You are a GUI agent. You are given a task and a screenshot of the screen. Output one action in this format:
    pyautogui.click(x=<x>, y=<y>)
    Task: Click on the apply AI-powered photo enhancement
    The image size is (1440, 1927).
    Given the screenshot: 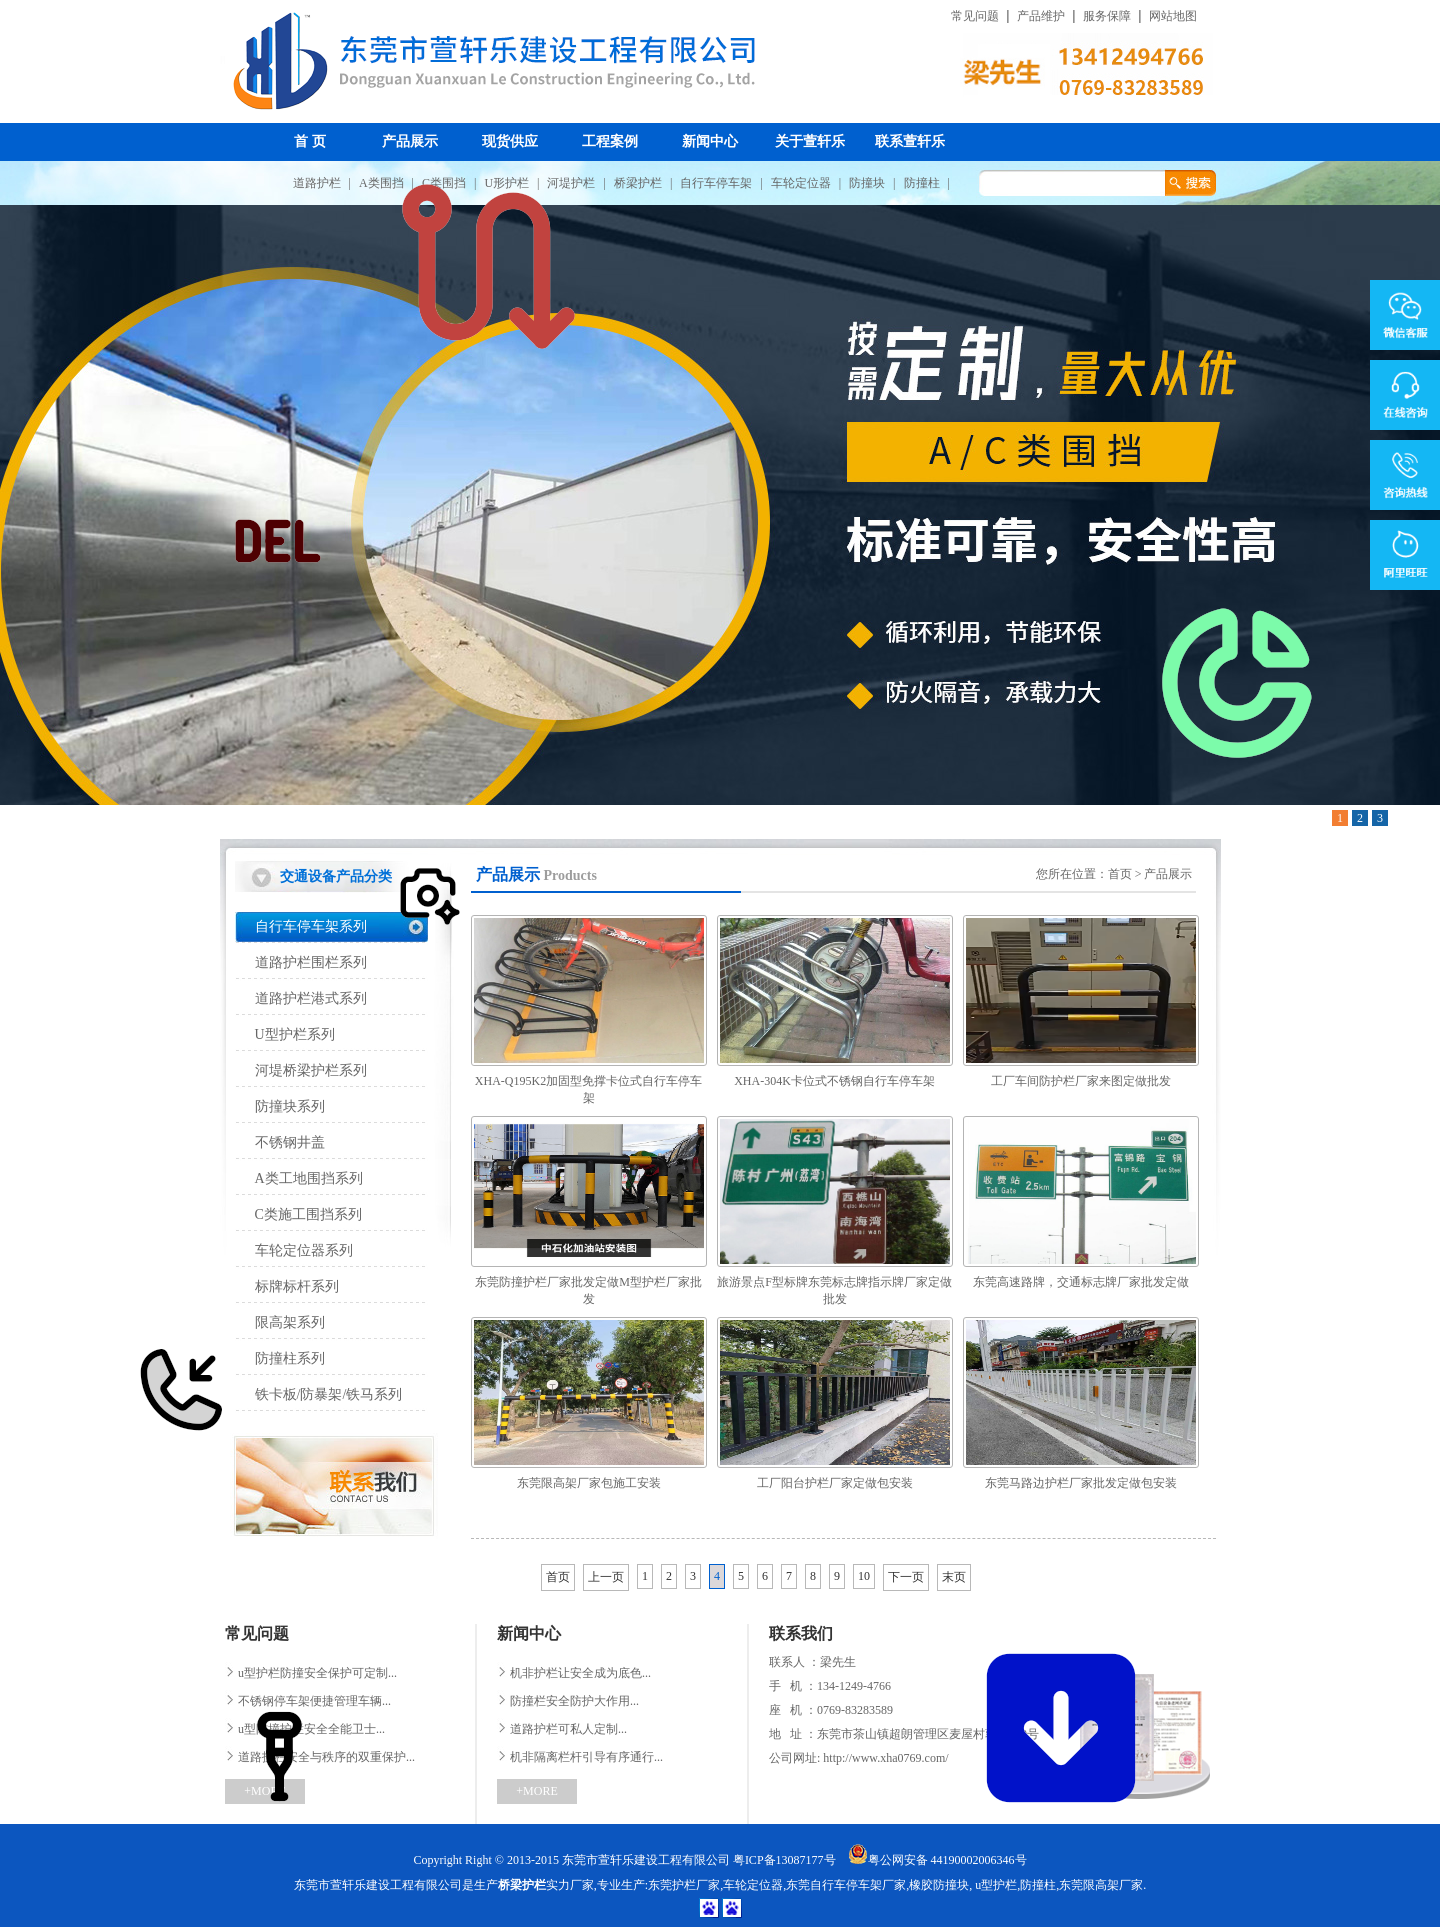 What is the action you would take?
    pyautogui.click(x=428, y=893)
    